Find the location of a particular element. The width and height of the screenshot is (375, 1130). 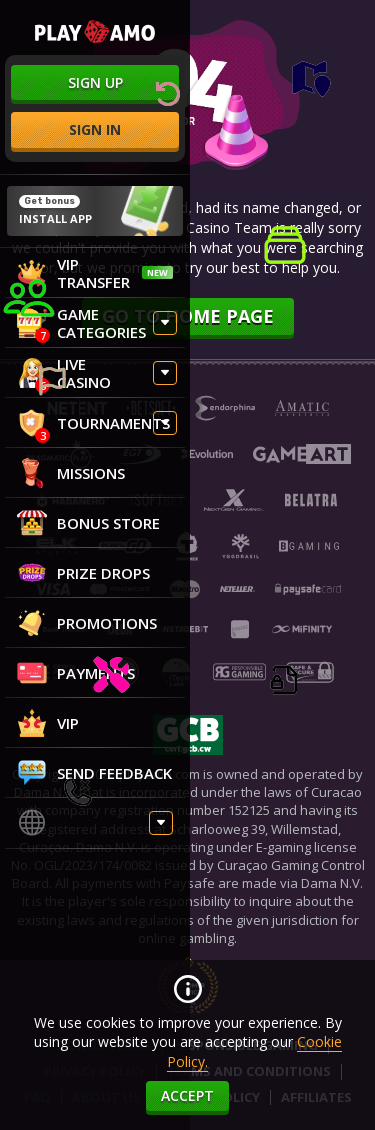

view contacts or friends list is located at coordinates (29, 298).